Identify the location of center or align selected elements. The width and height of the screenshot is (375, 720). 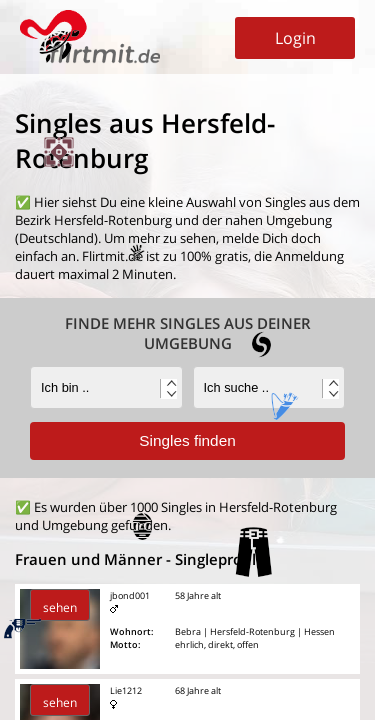
(59, 152).